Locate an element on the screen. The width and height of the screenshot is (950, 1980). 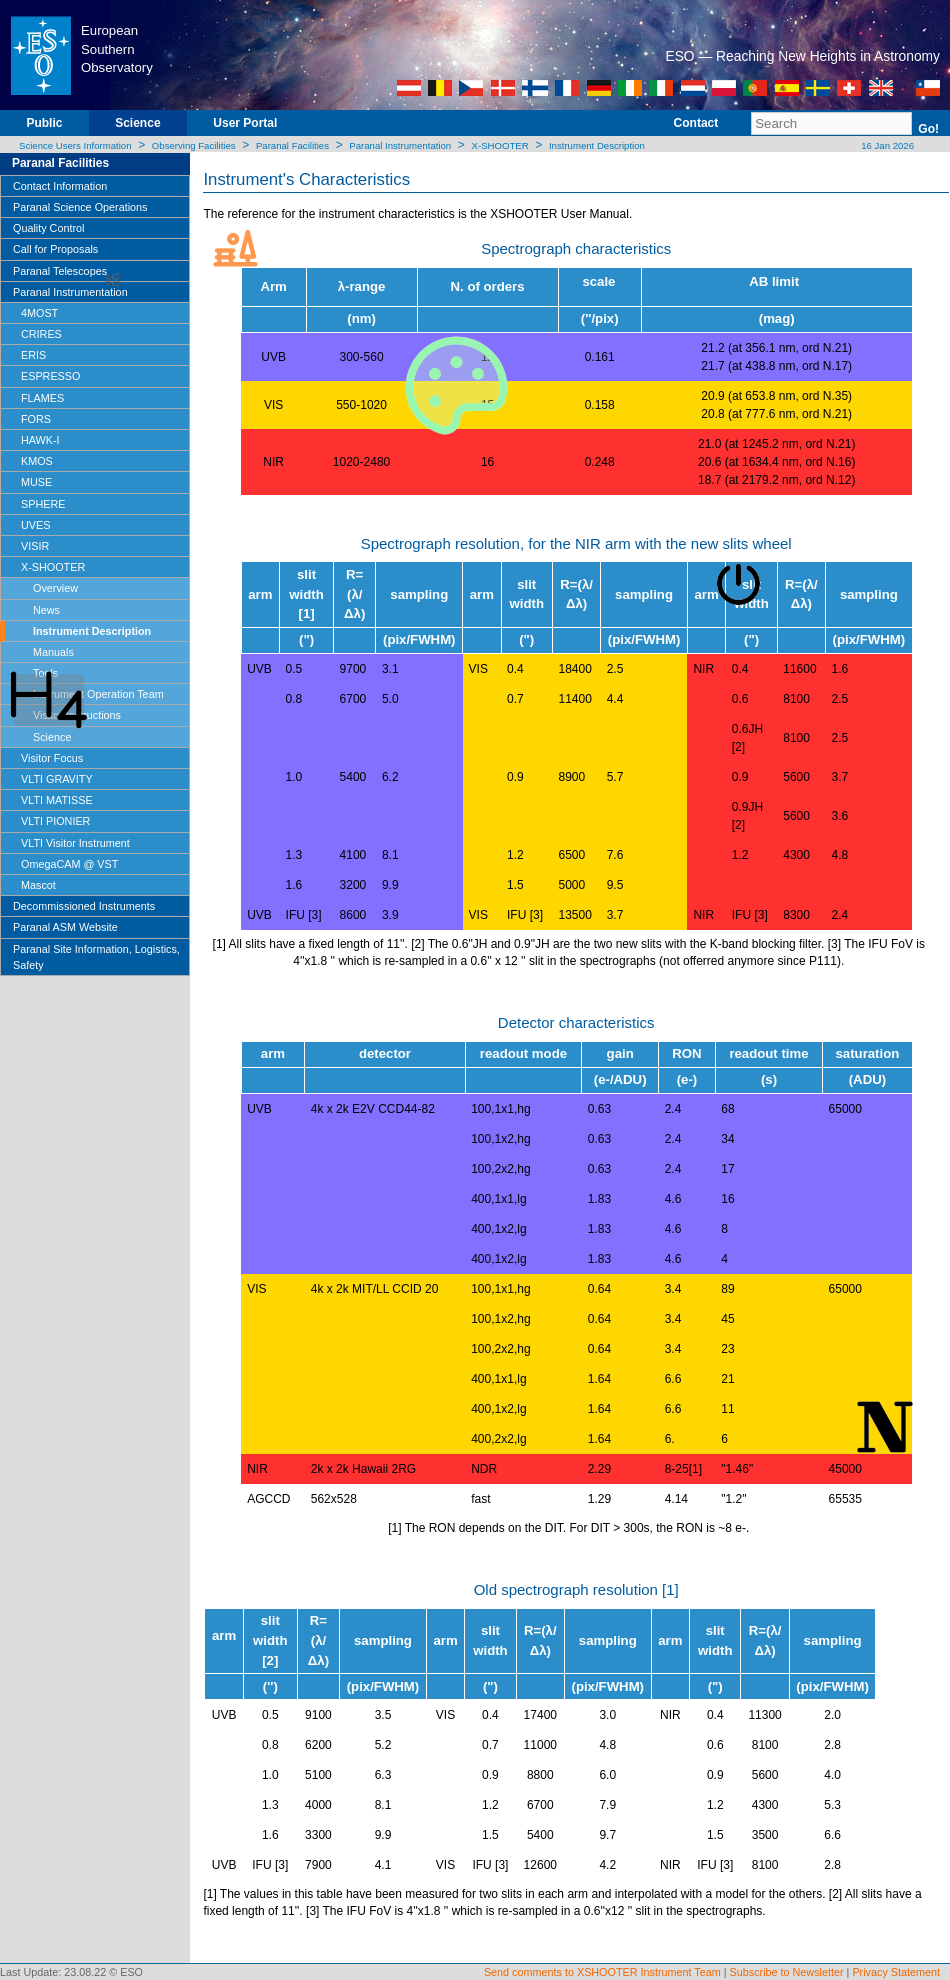
open the Windows start menu is located at coordinates (113, 280).